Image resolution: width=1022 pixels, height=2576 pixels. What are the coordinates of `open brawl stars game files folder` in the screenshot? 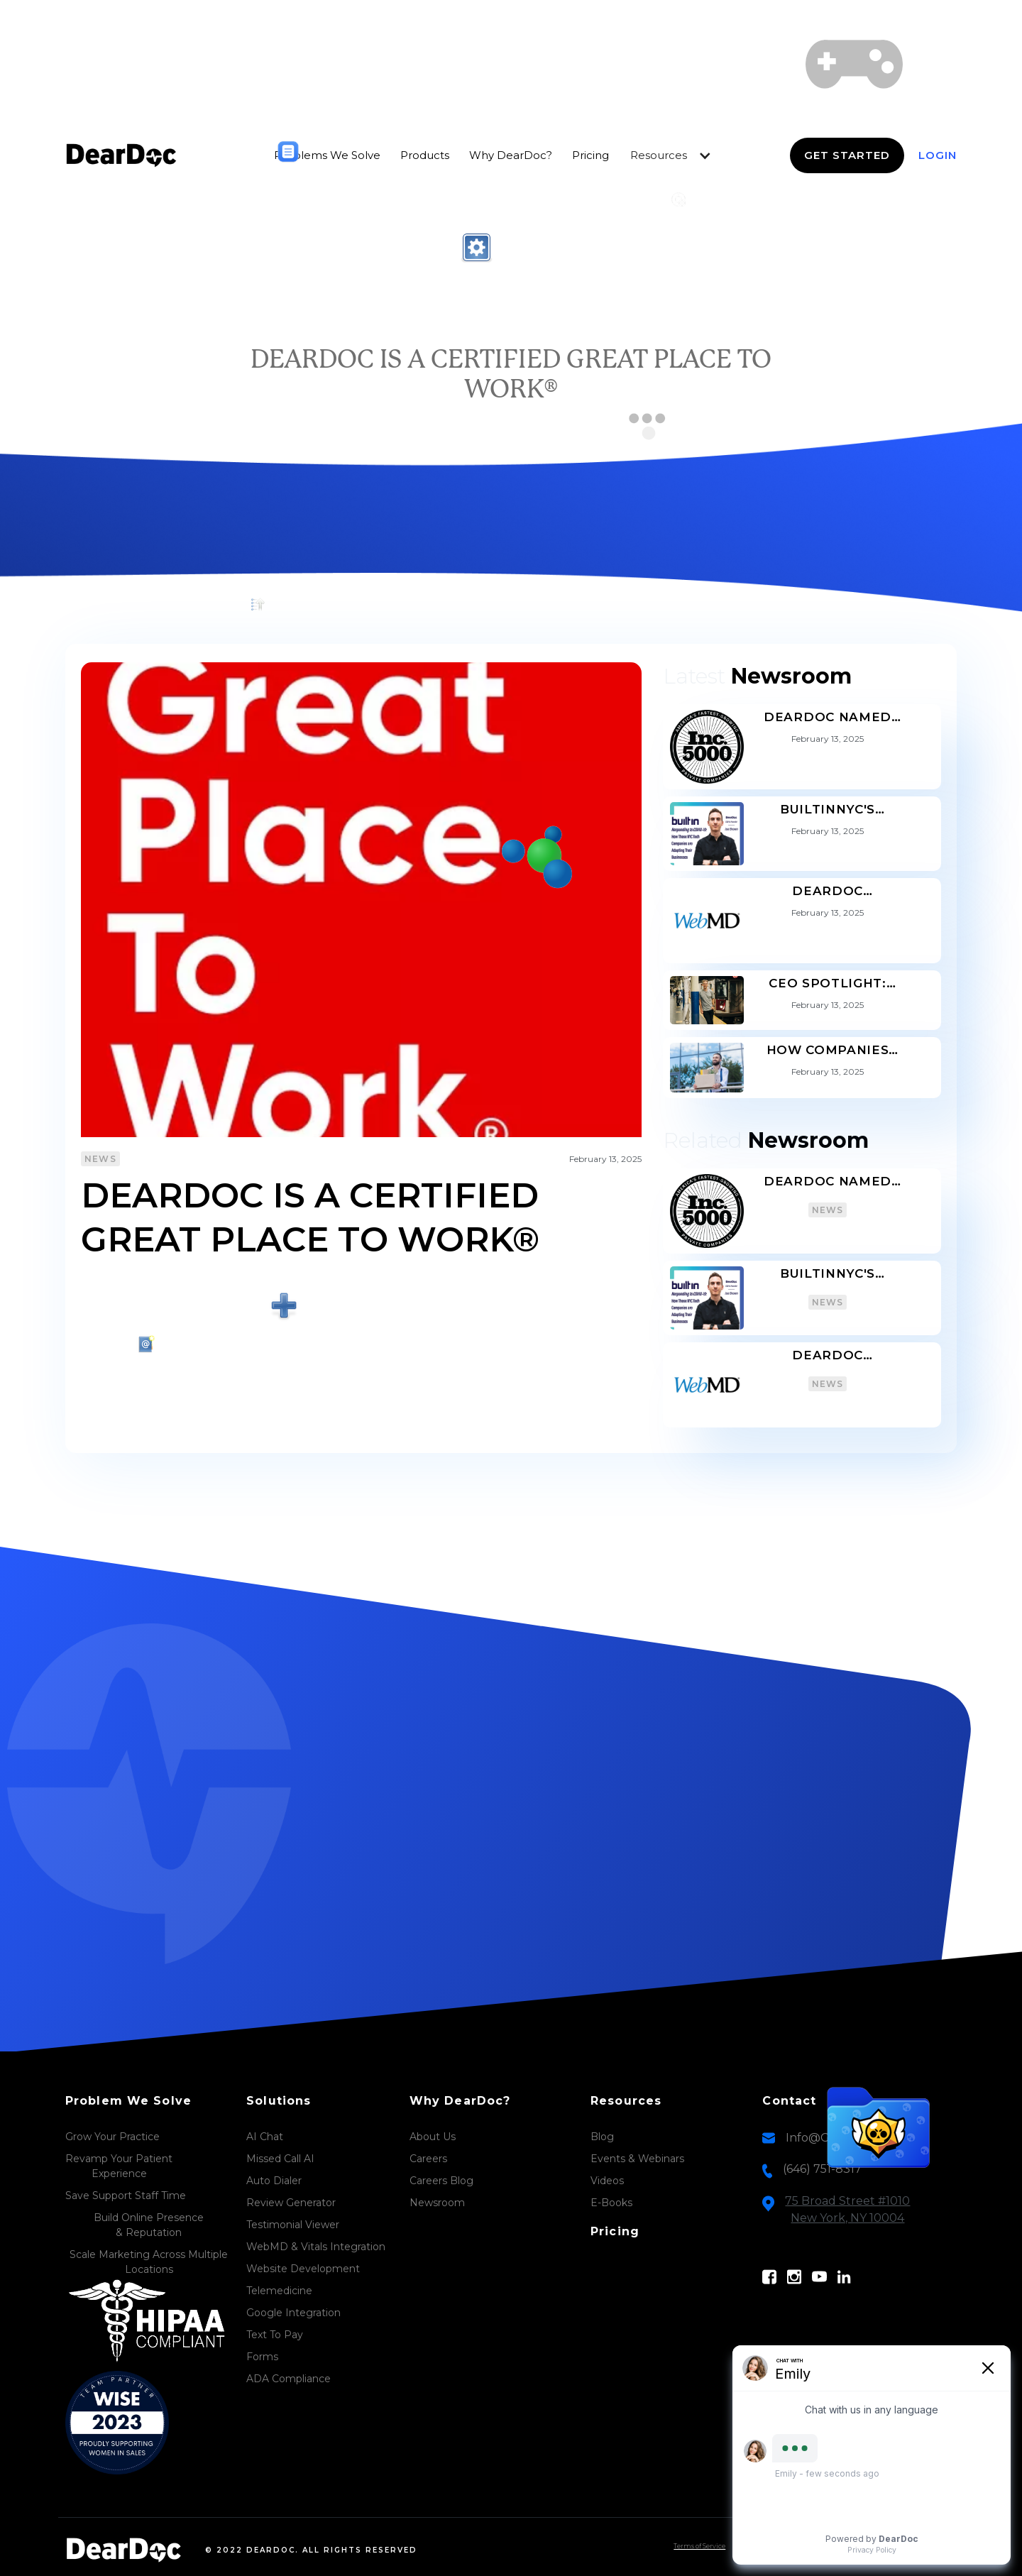 It's located at (878, 2130).